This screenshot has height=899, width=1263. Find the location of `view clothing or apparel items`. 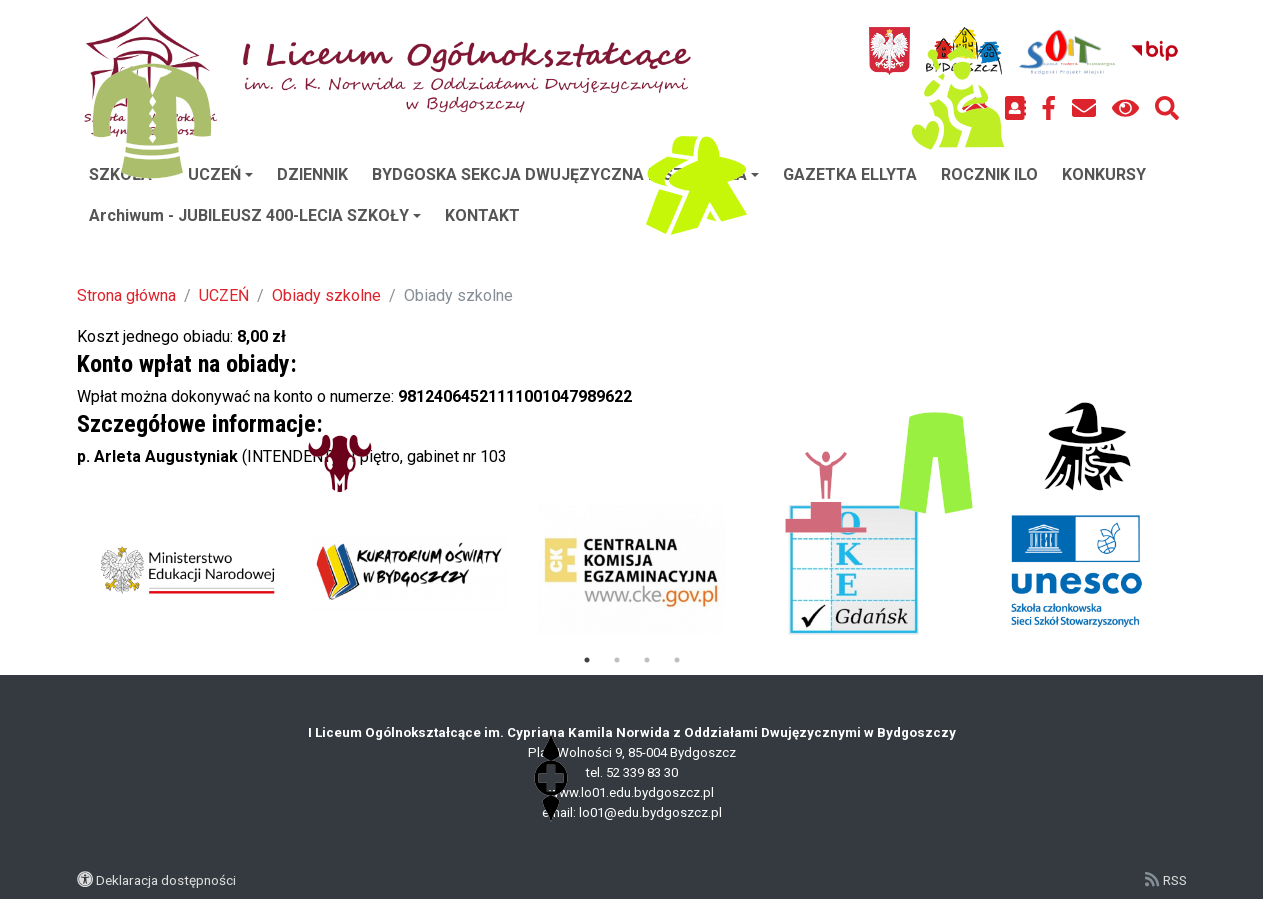

view clothing or apparel items is located at coordinates (152, 121).